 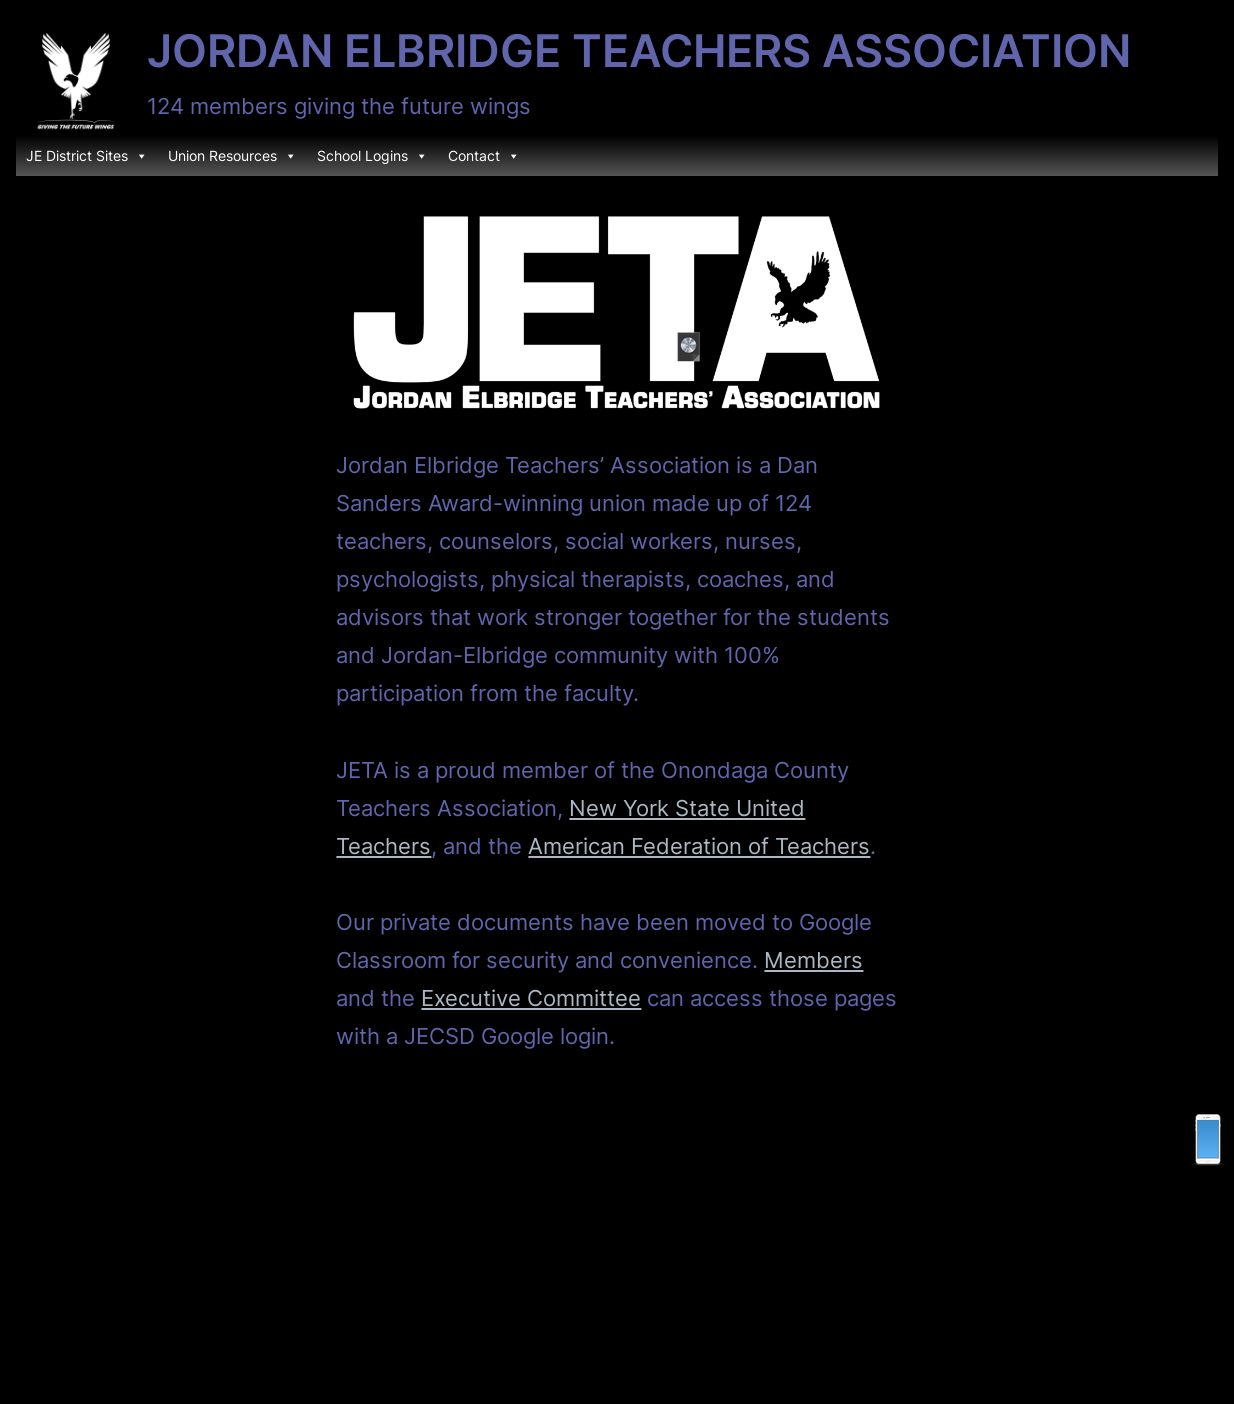 I want to click on create a new song project from template in GarageBand, so click(x=688, y=347).